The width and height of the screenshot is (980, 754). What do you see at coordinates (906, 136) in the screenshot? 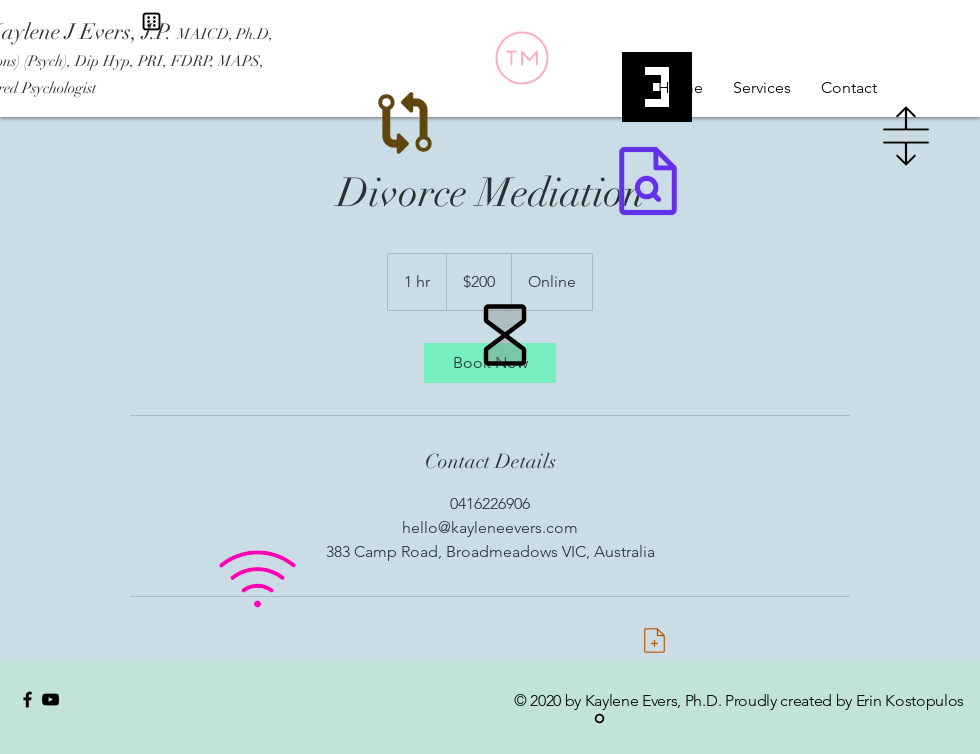
I see `split view vertically` at bounding box center [906, 136].